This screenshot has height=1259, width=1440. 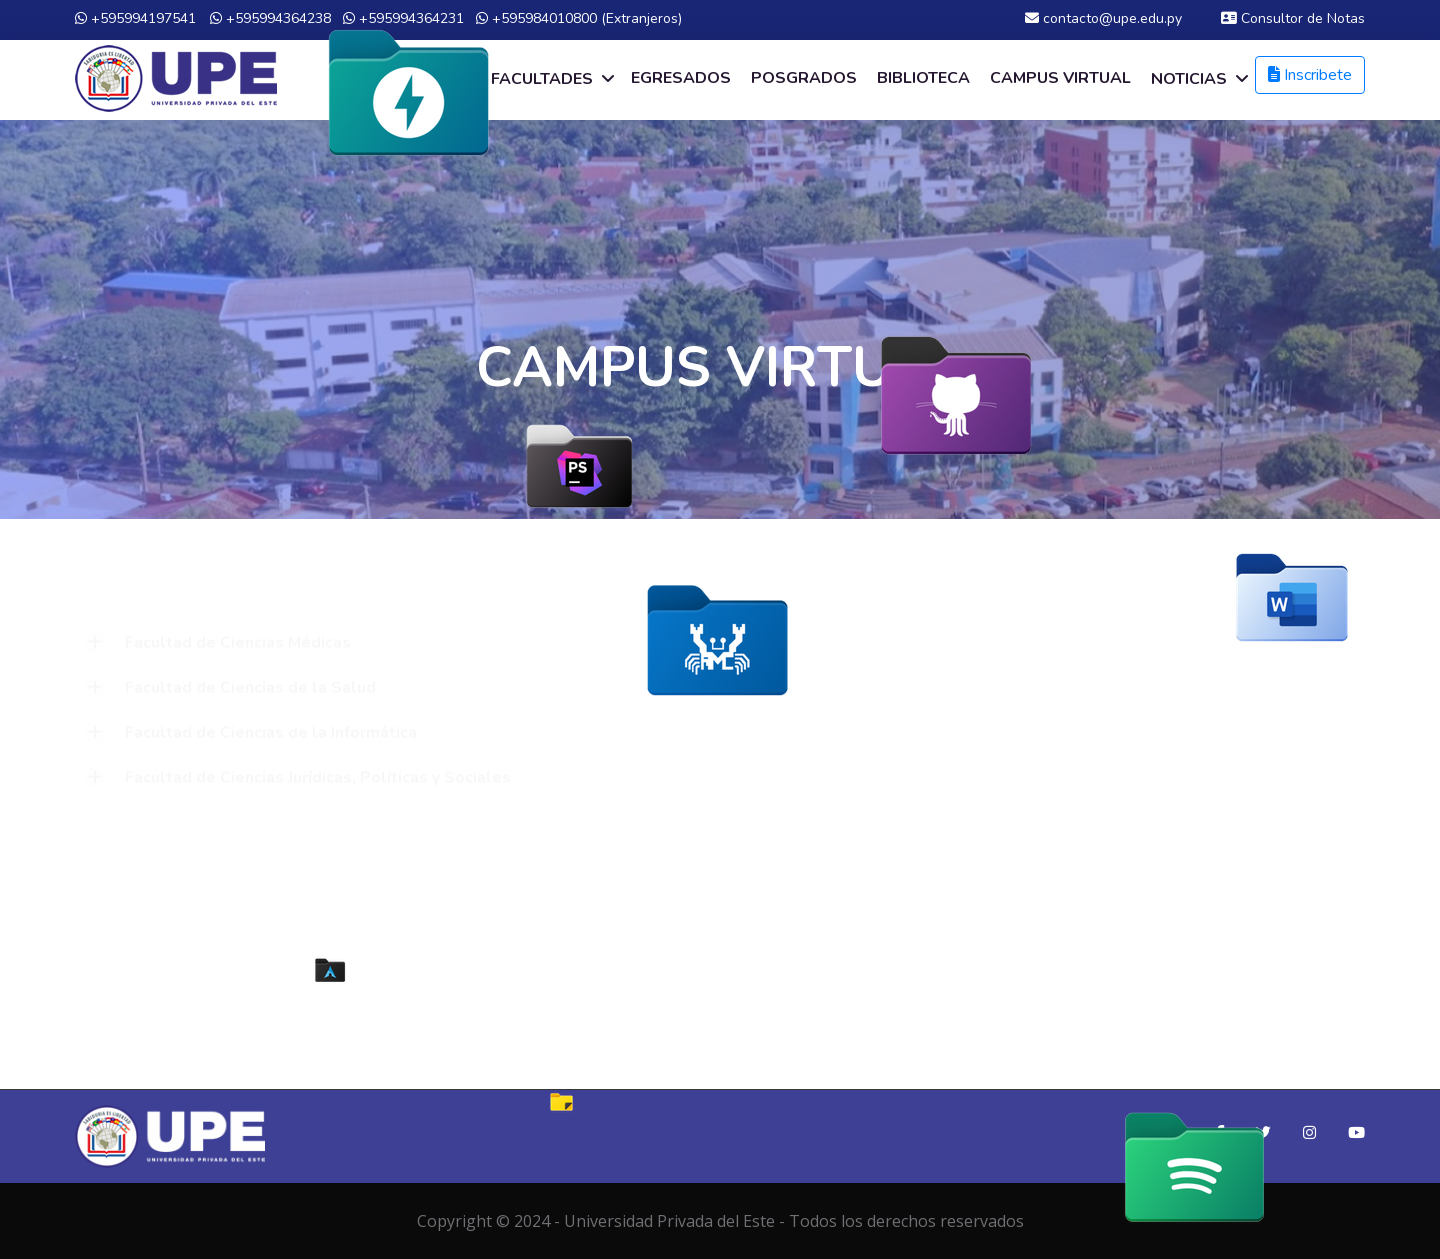 I want to click on open folder containing Microsoft Word documents, so click(x=1291, y=600).